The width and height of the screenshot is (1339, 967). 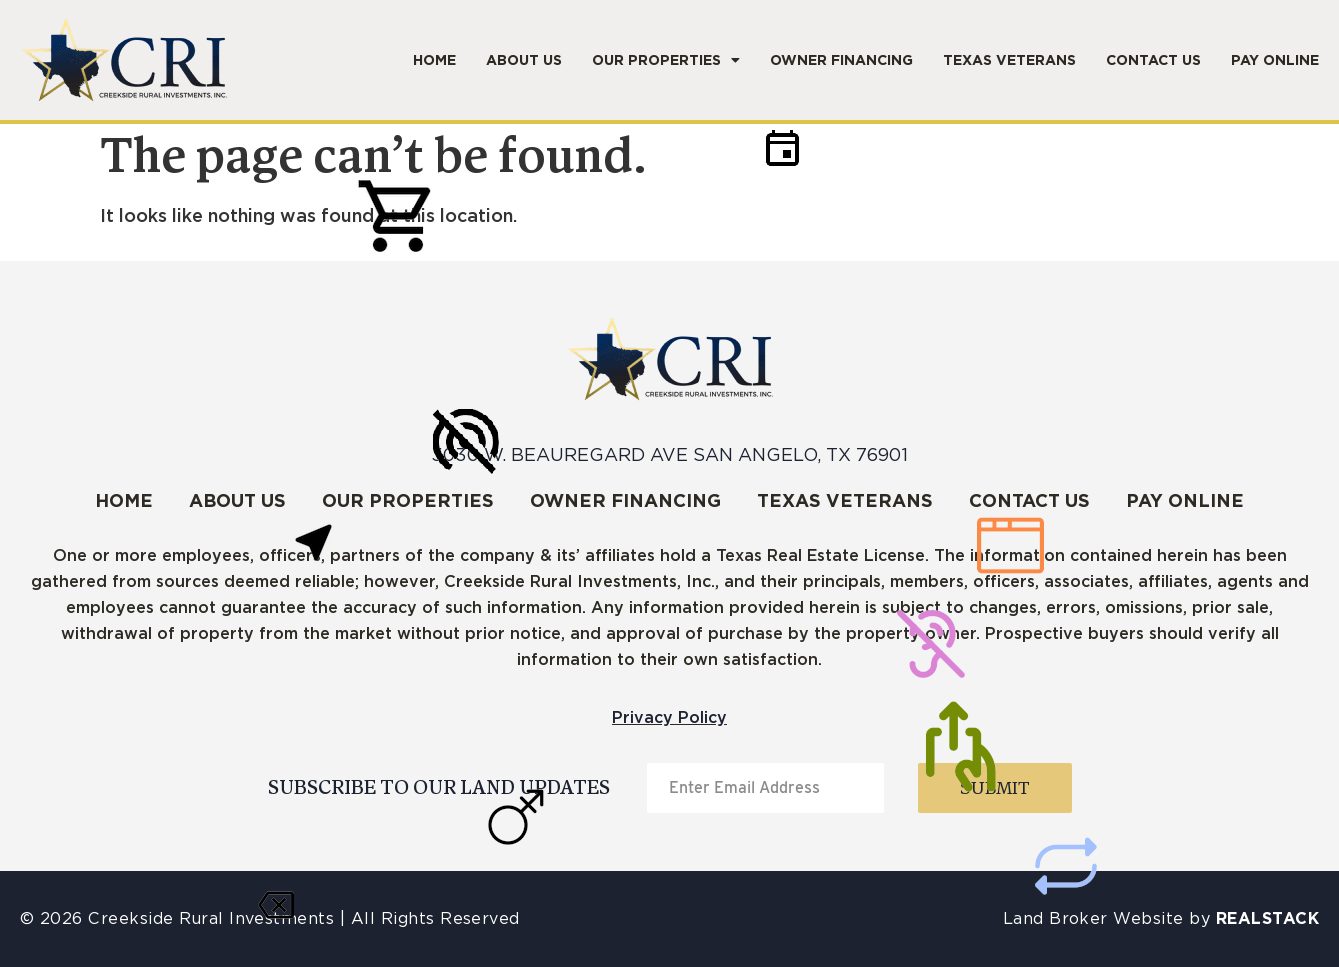 What do you see at coordinates (931, 644) in the screenshot?
I see `mute audio or disable sound` at bounding box center [931, 644].